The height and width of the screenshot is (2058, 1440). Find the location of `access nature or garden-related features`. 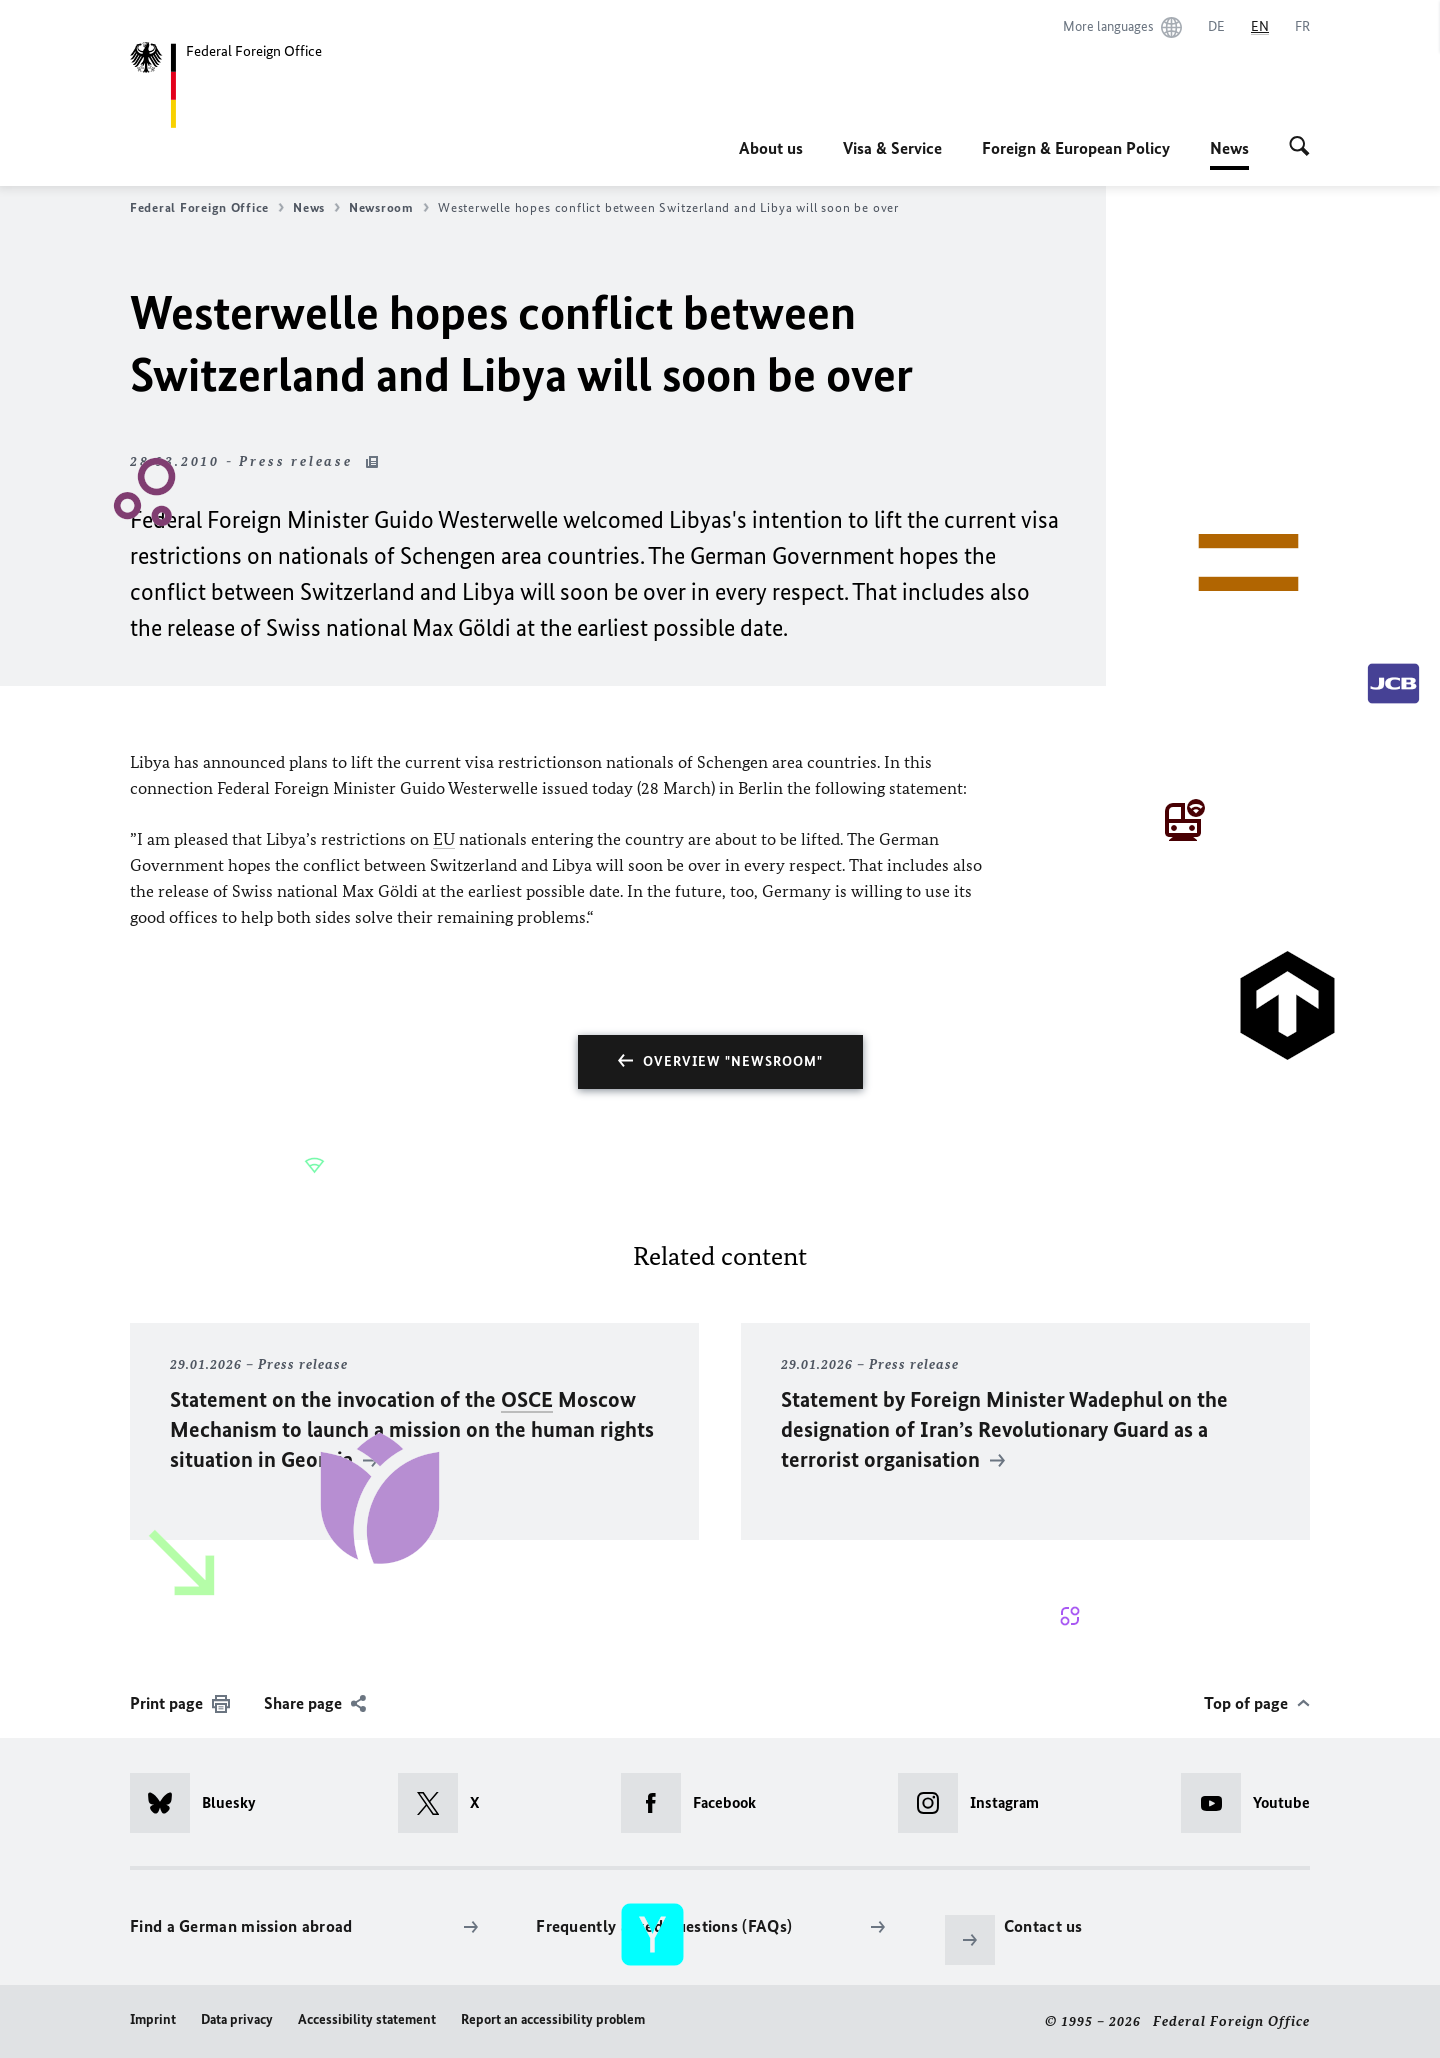

access nature or garden-related features is located at coordinates (380, 1498).